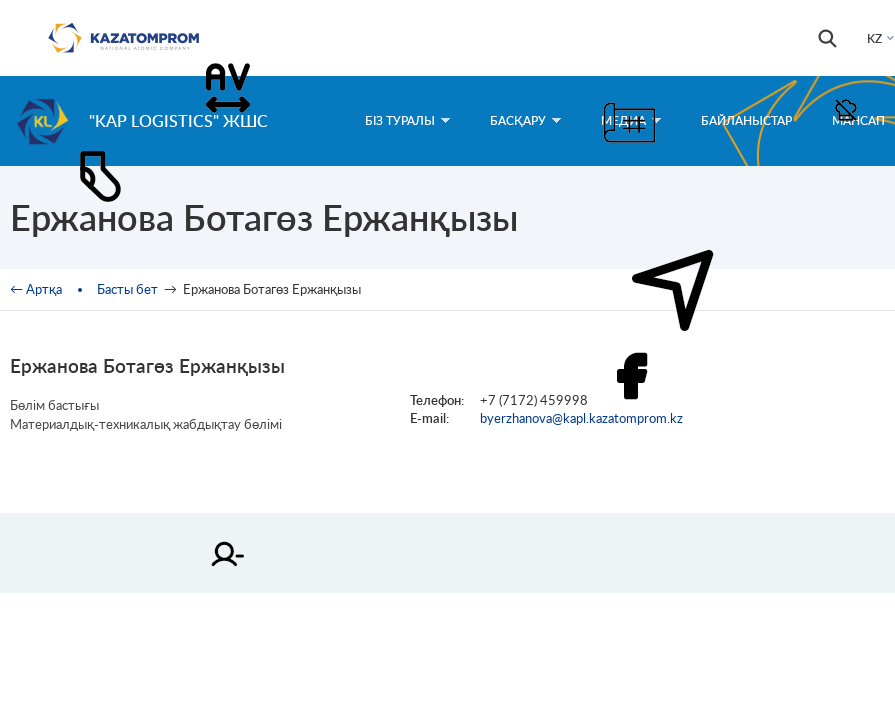 Image resolution: width=895 pixels, height=720 pixels. I want to click on tap to navigate to a destination, so click(677, 286).